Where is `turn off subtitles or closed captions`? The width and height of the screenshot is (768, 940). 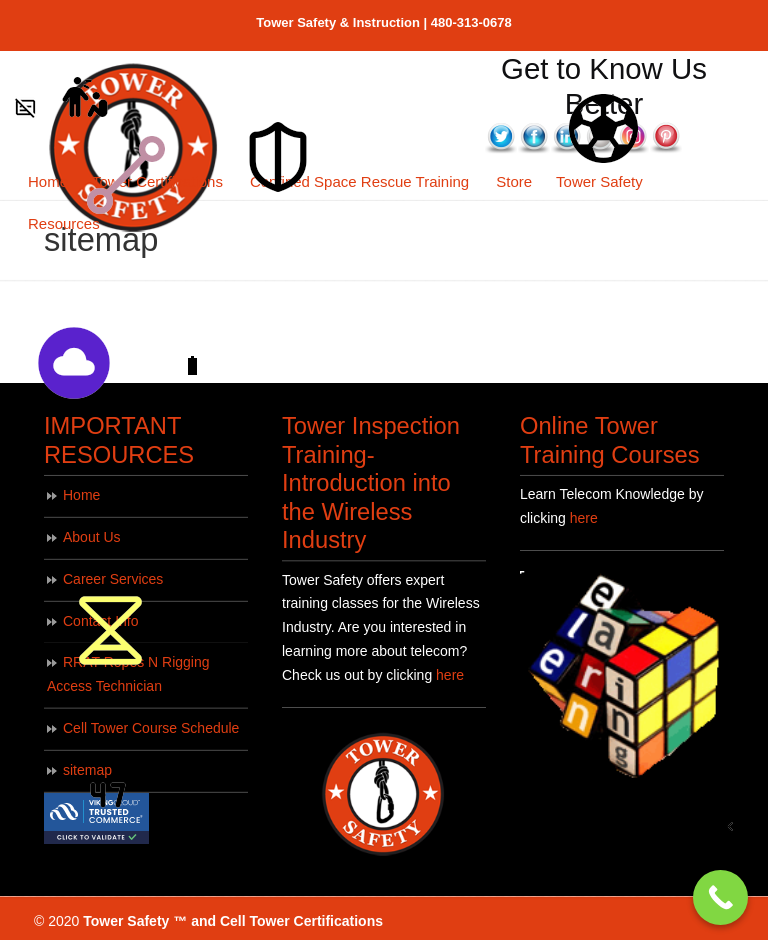
turn off subtitles or closed captions is located at coordinates (25, 107).